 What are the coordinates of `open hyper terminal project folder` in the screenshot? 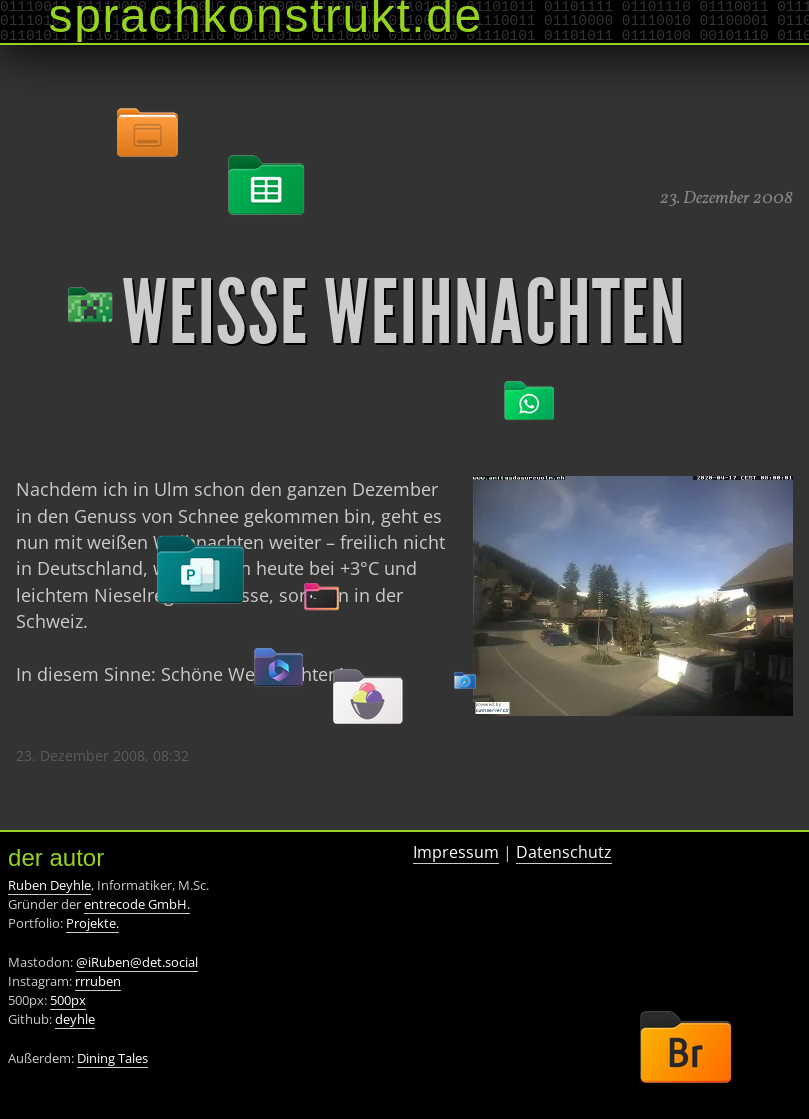 It's located at (321, 597).